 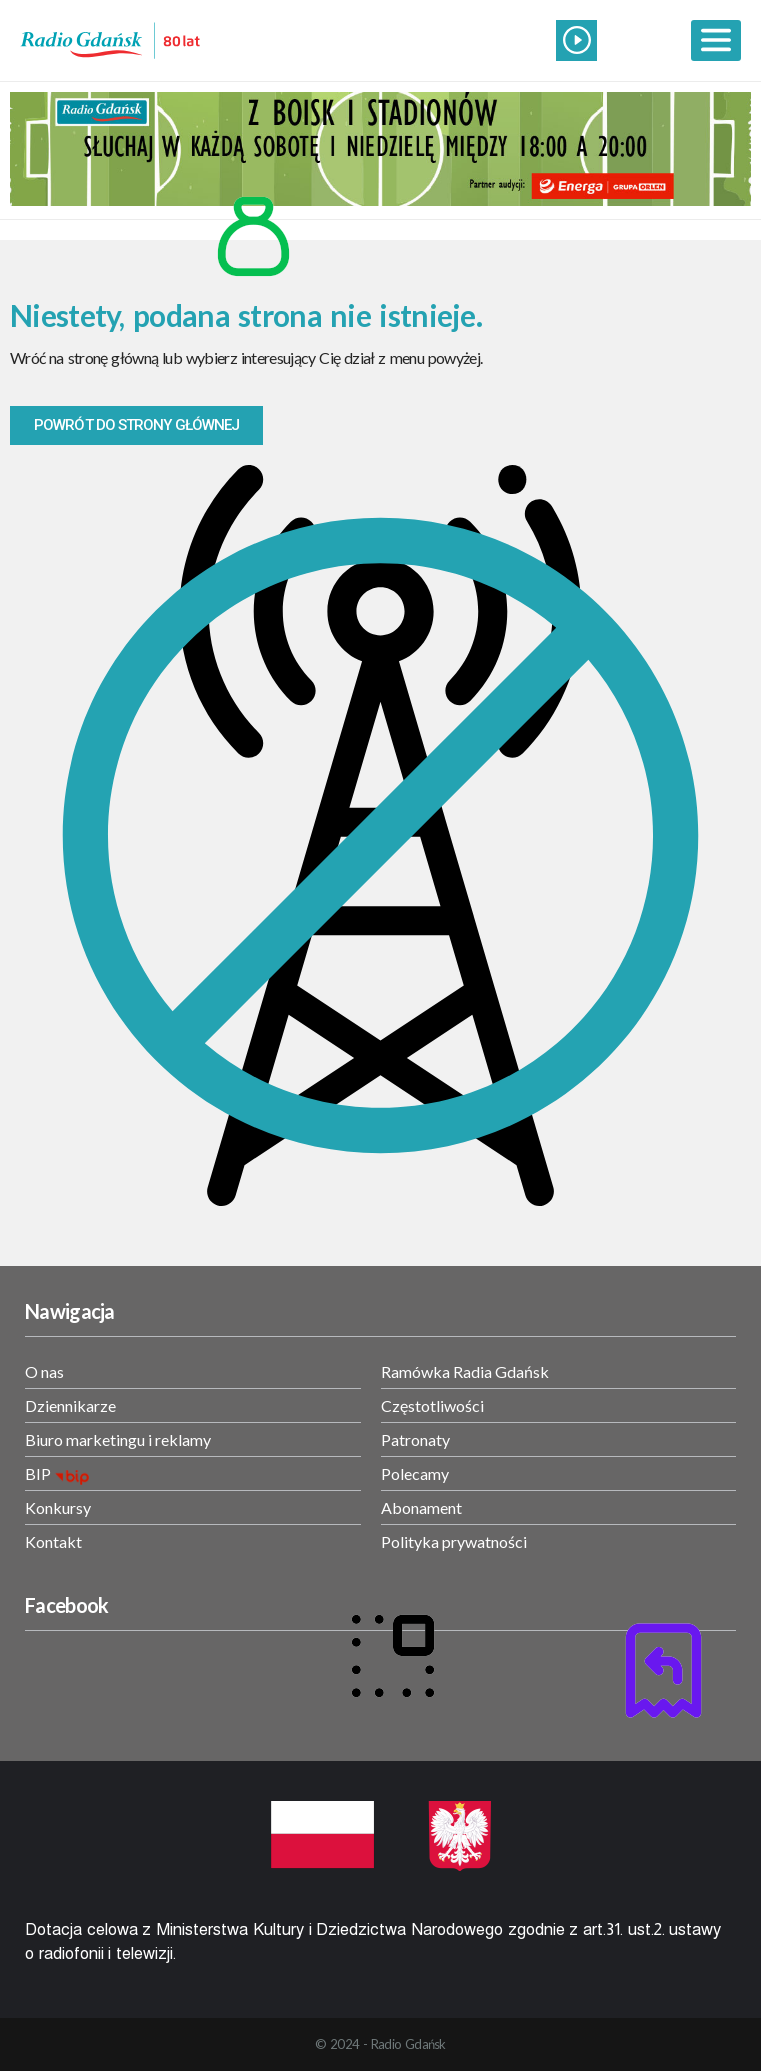 I want to click on align element to top-right corner, so click(x=393, y=1656).